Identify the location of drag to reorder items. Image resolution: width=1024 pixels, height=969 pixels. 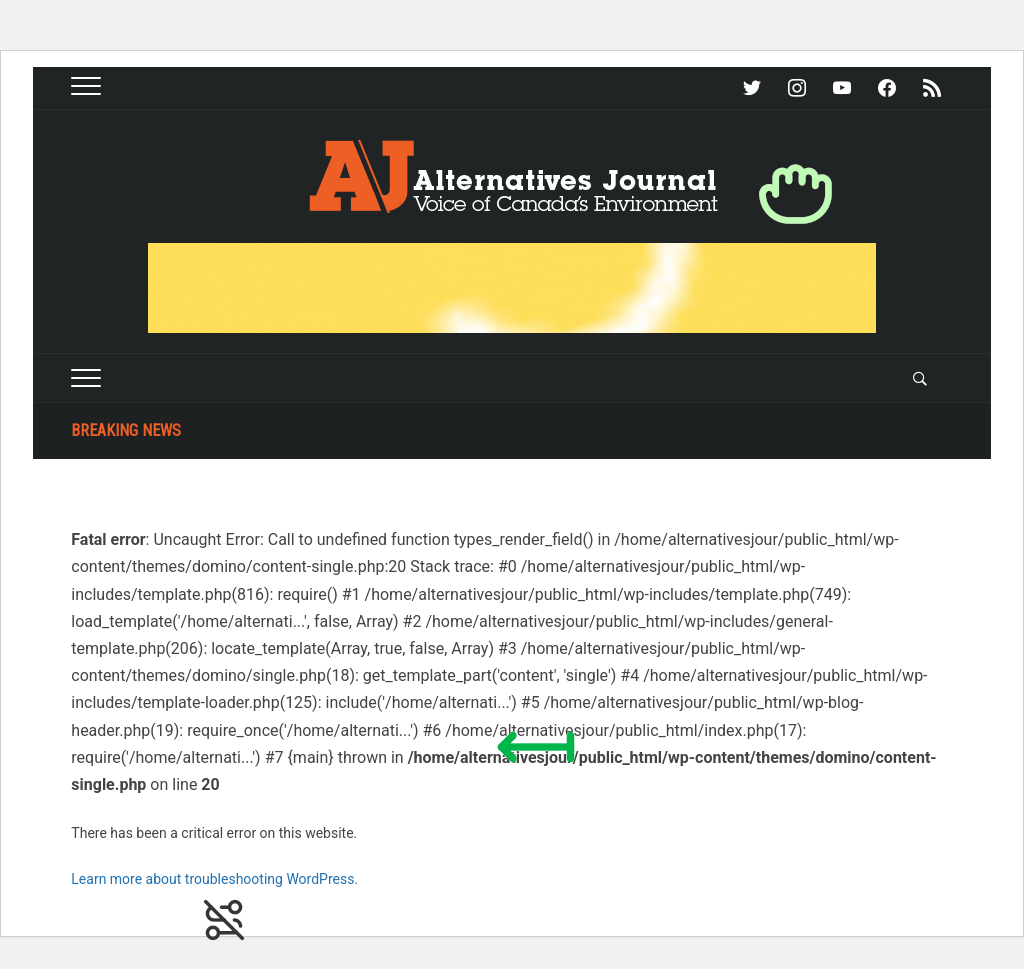
(795, 187).